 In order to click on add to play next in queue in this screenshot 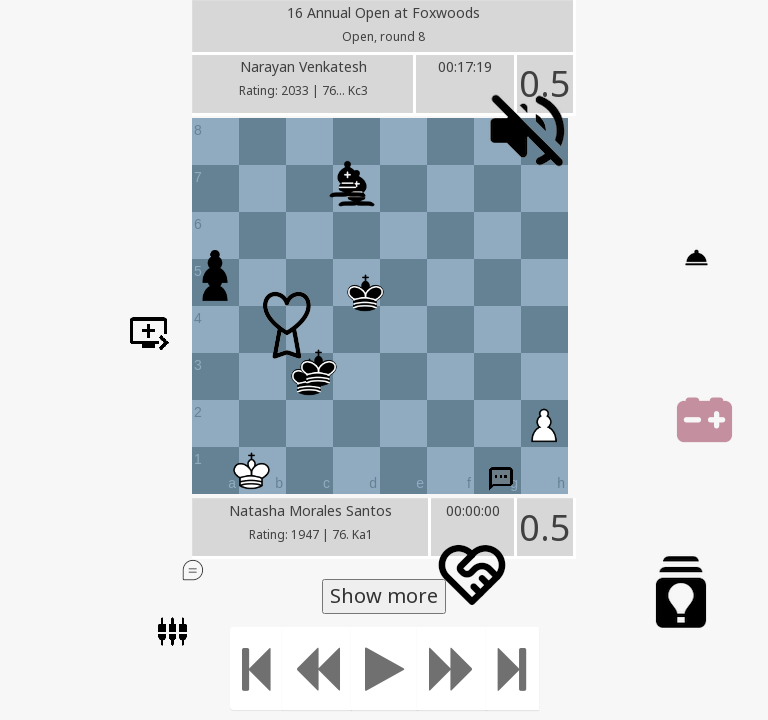, I will do `click(148, 332)`.